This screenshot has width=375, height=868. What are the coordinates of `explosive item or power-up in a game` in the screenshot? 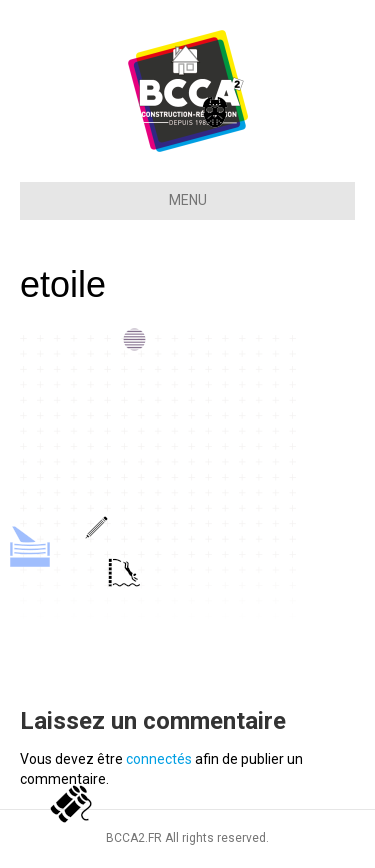 It's located at (71, 802).